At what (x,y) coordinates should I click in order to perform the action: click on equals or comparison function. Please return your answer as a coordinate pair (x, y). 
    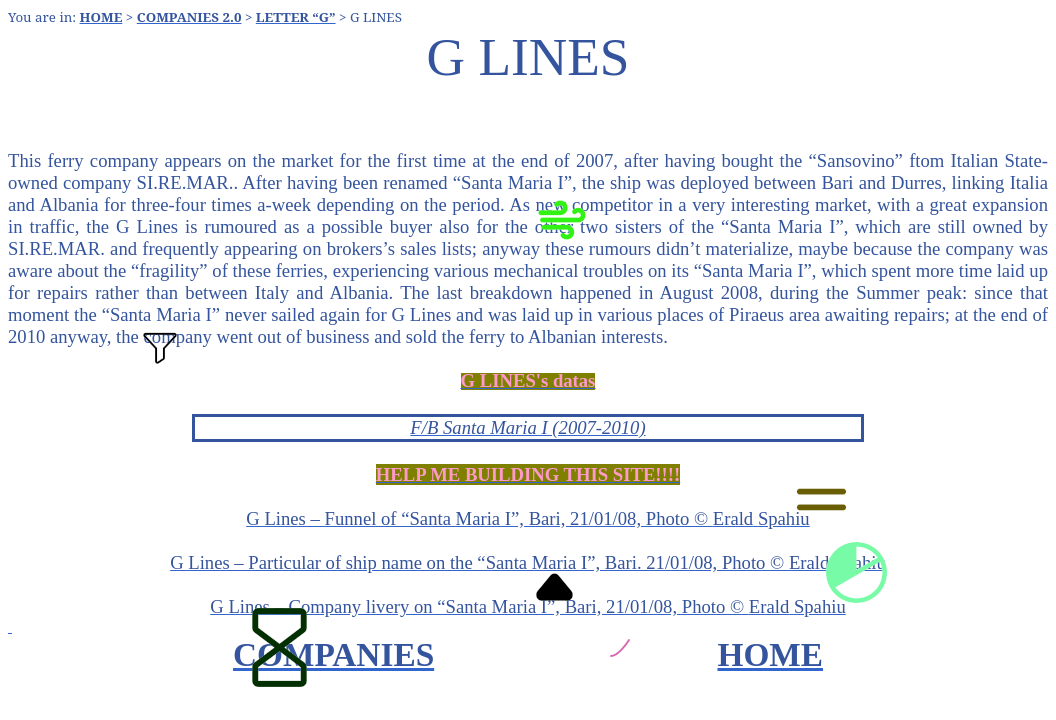
    Looking at the image, I should click on (821, 499).